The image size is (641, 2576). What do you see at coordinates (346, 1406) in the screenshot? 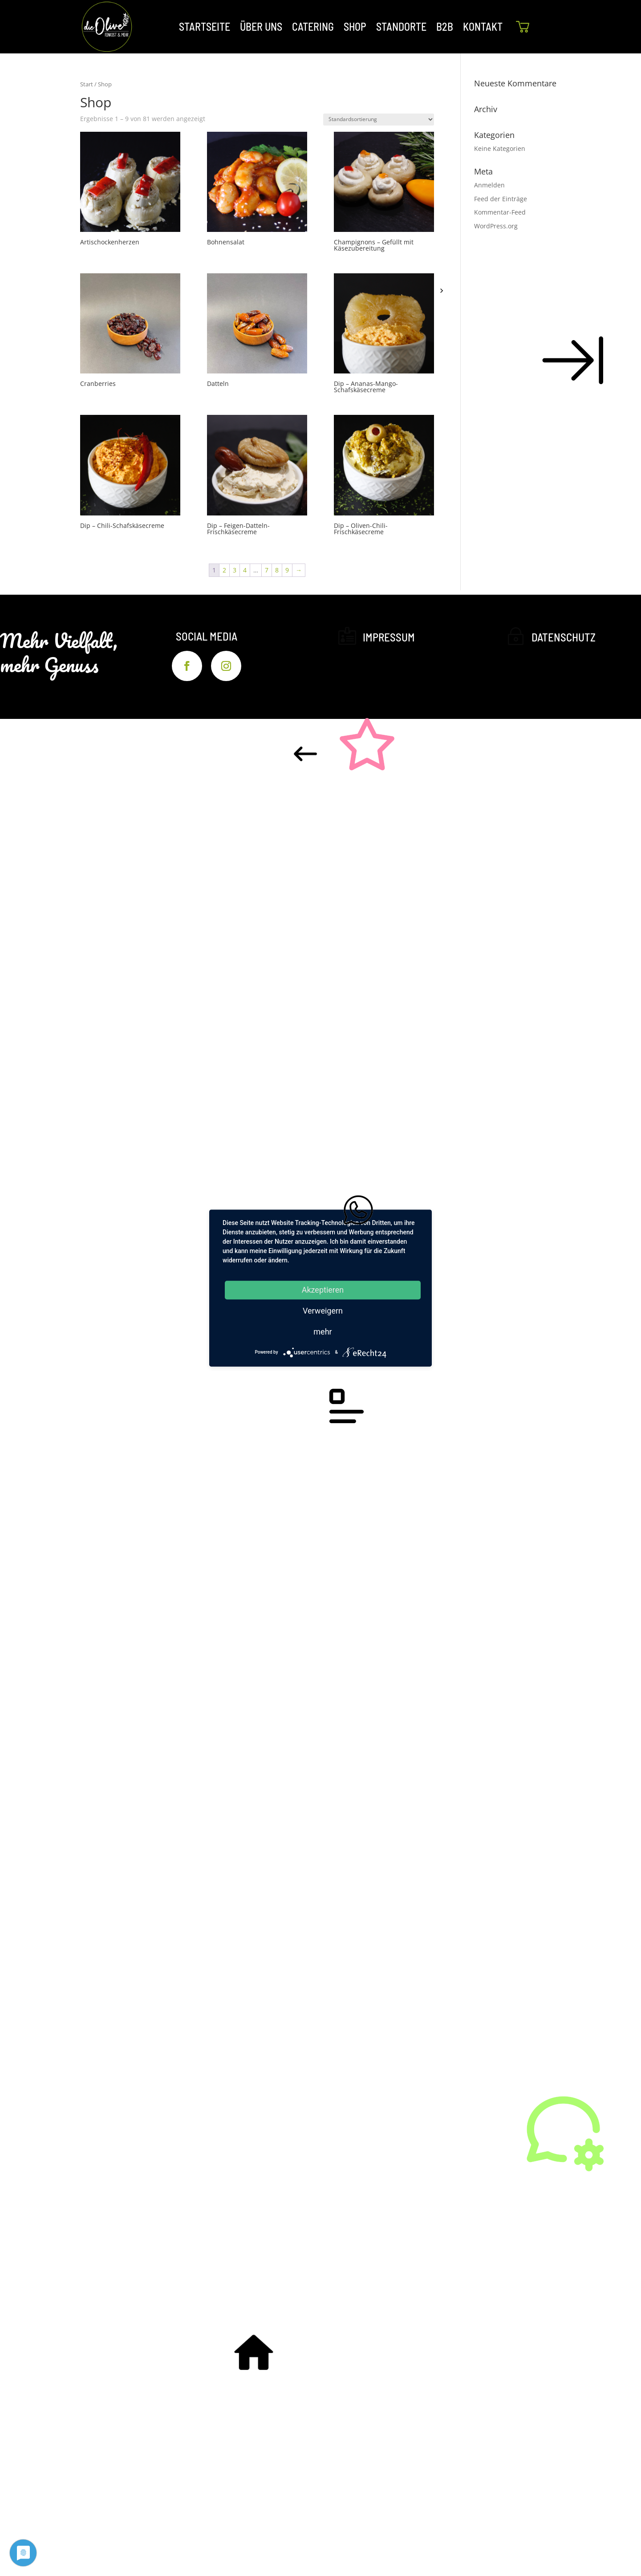
I see `add a caption to an image or media` at bounding box center [346, 1406].